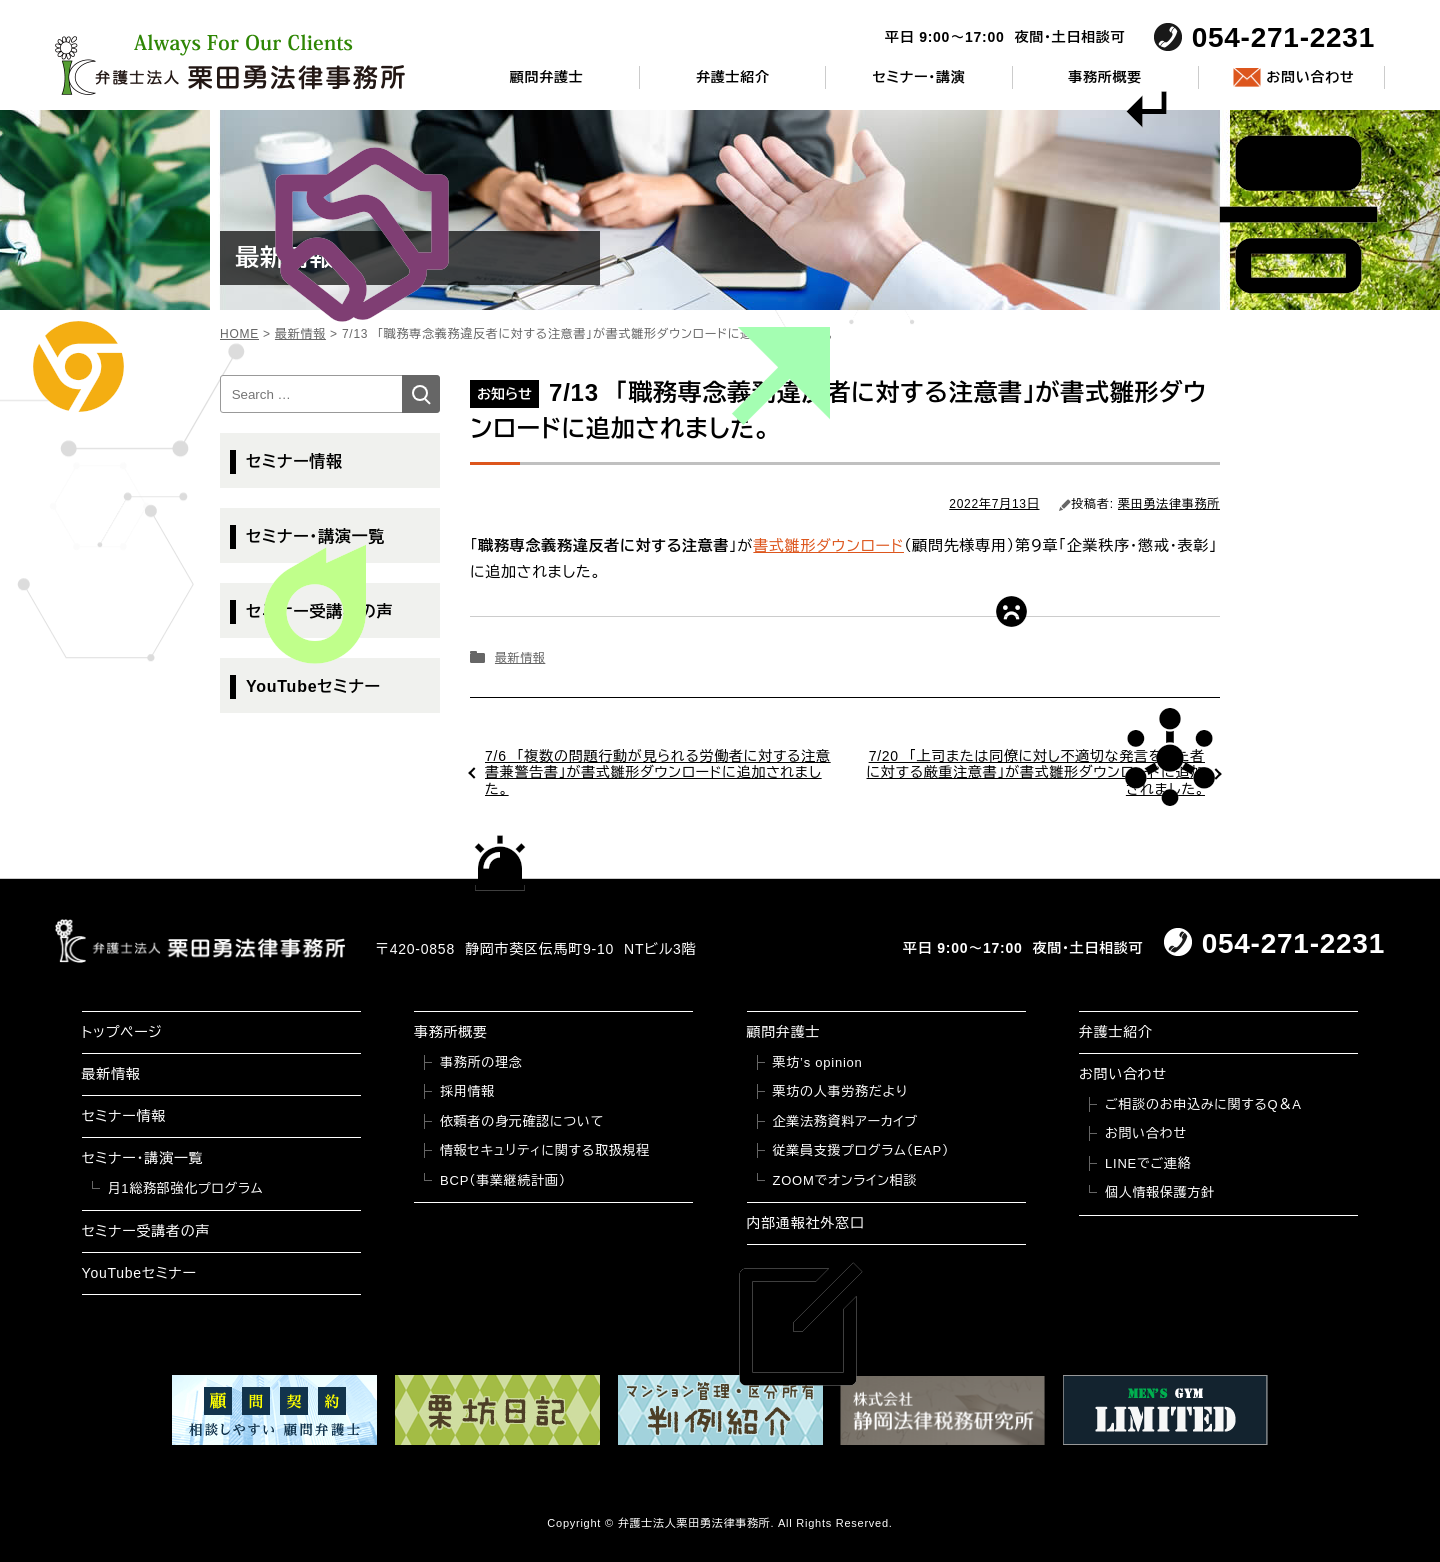  What do you see at coordinates (500, 863) in the screenshot?
I see `indicates a system warning or alert` at bounding box center [500, 863].